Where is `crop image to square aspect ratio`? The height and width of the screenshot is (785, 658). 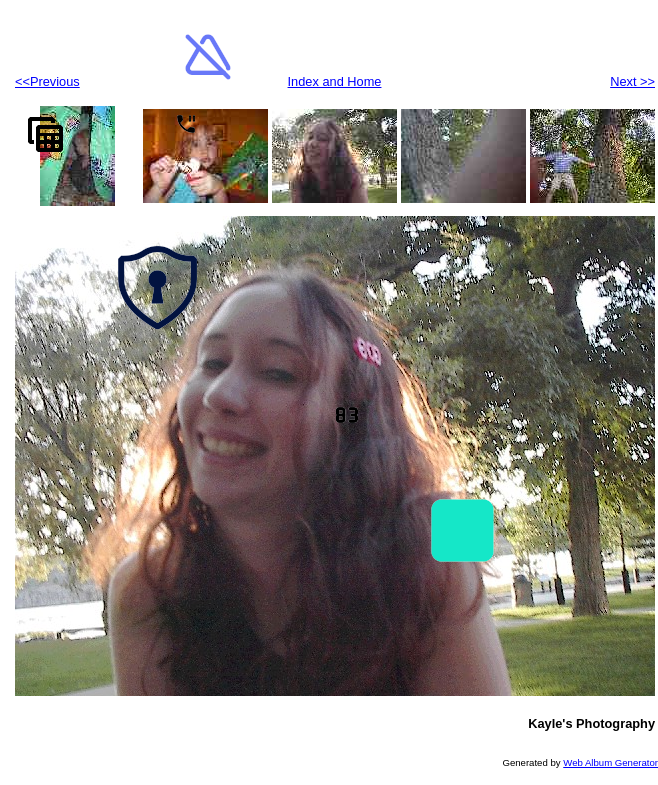
crop image to square aspect ratio is located at coordinates (462, 530).